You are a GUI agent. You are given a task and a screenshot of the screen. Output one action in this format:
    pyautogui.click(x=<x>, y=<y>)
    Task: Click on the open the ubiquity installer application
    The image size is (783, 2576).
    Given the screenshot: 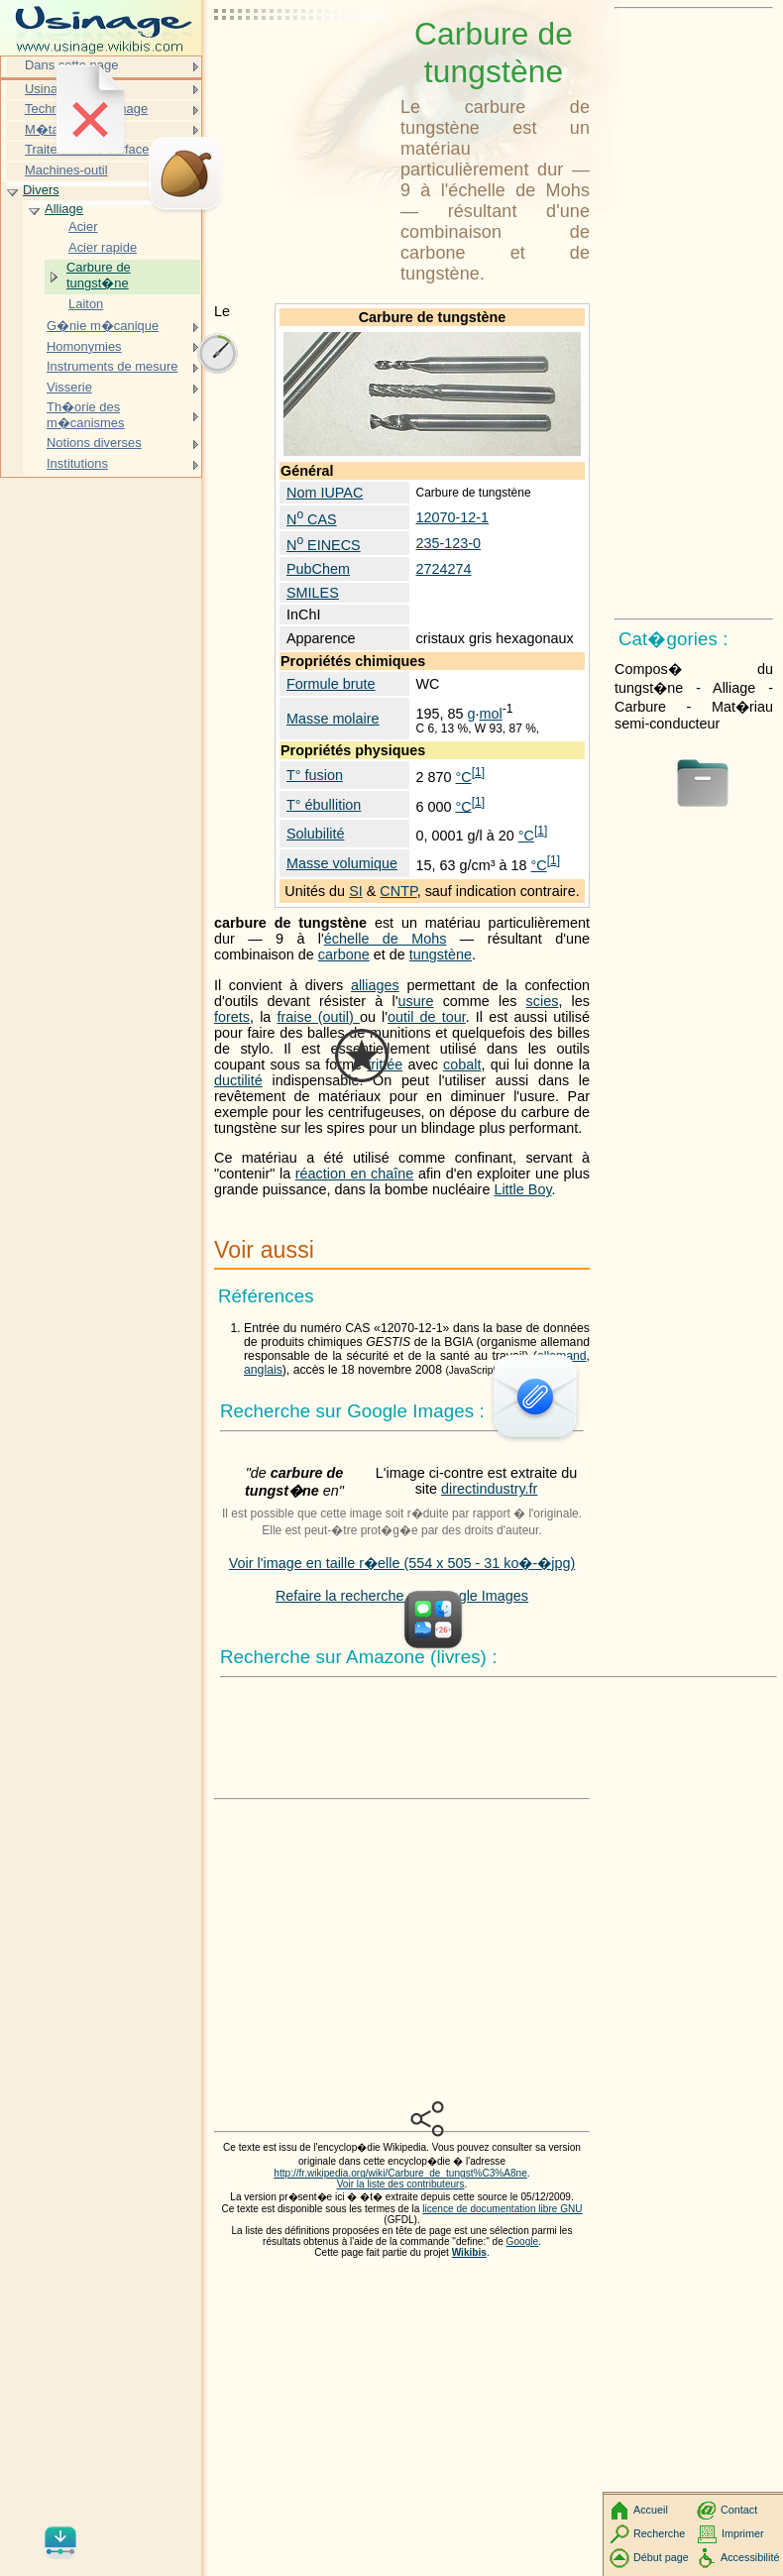 What is the action you would take?
    pyautogui.click(x=60, y=2542)
    